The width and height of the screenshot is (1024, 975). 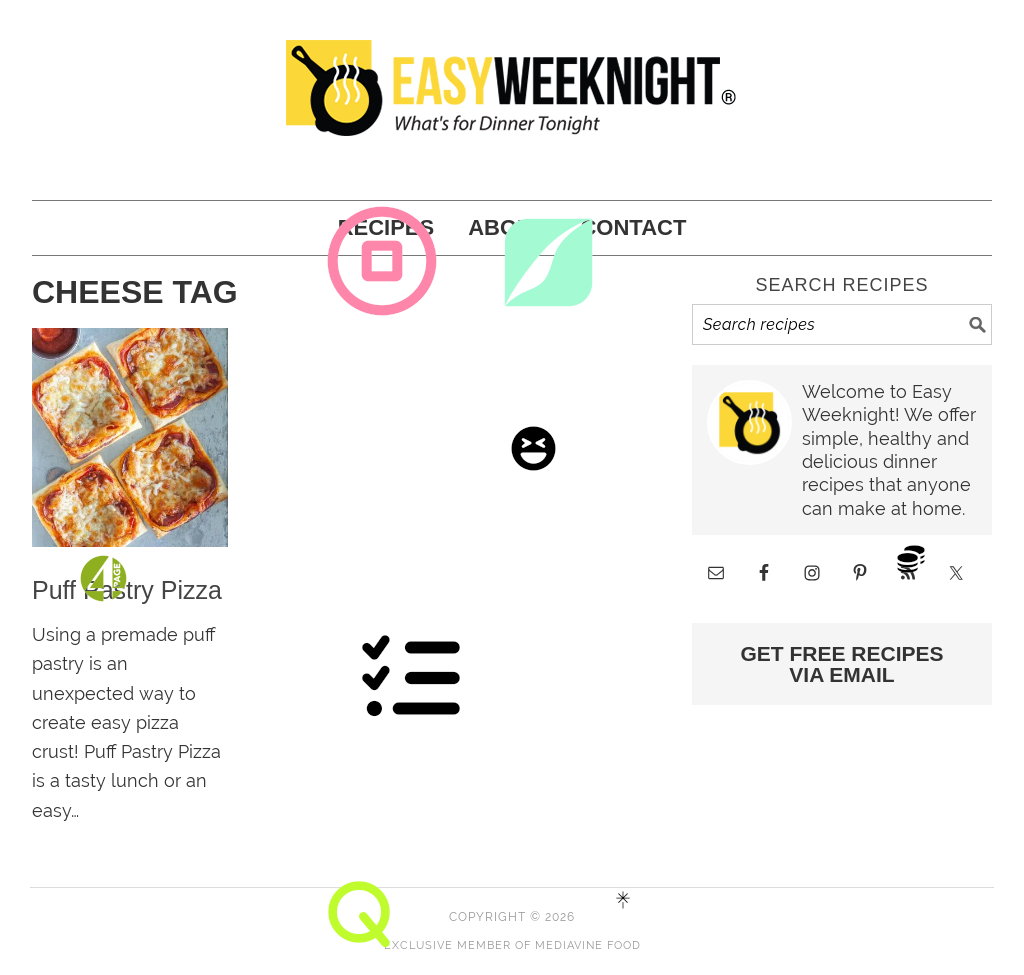 What do you see at coordinates (623, 900) in the screenshot?
I see `link to linktree profile` at bounding box center [623, 900].